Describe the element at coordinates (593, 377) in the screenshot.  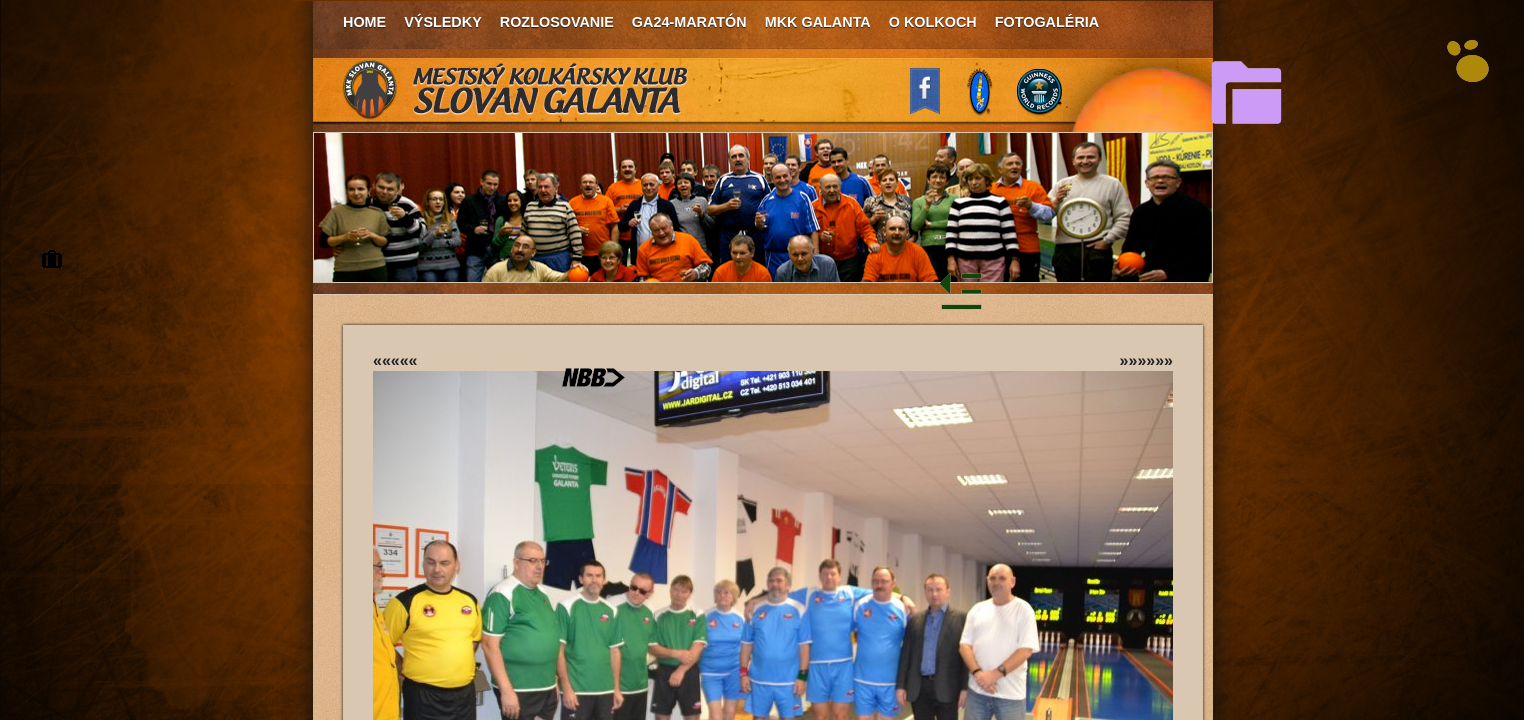
I see `NBB company logo` at that location.